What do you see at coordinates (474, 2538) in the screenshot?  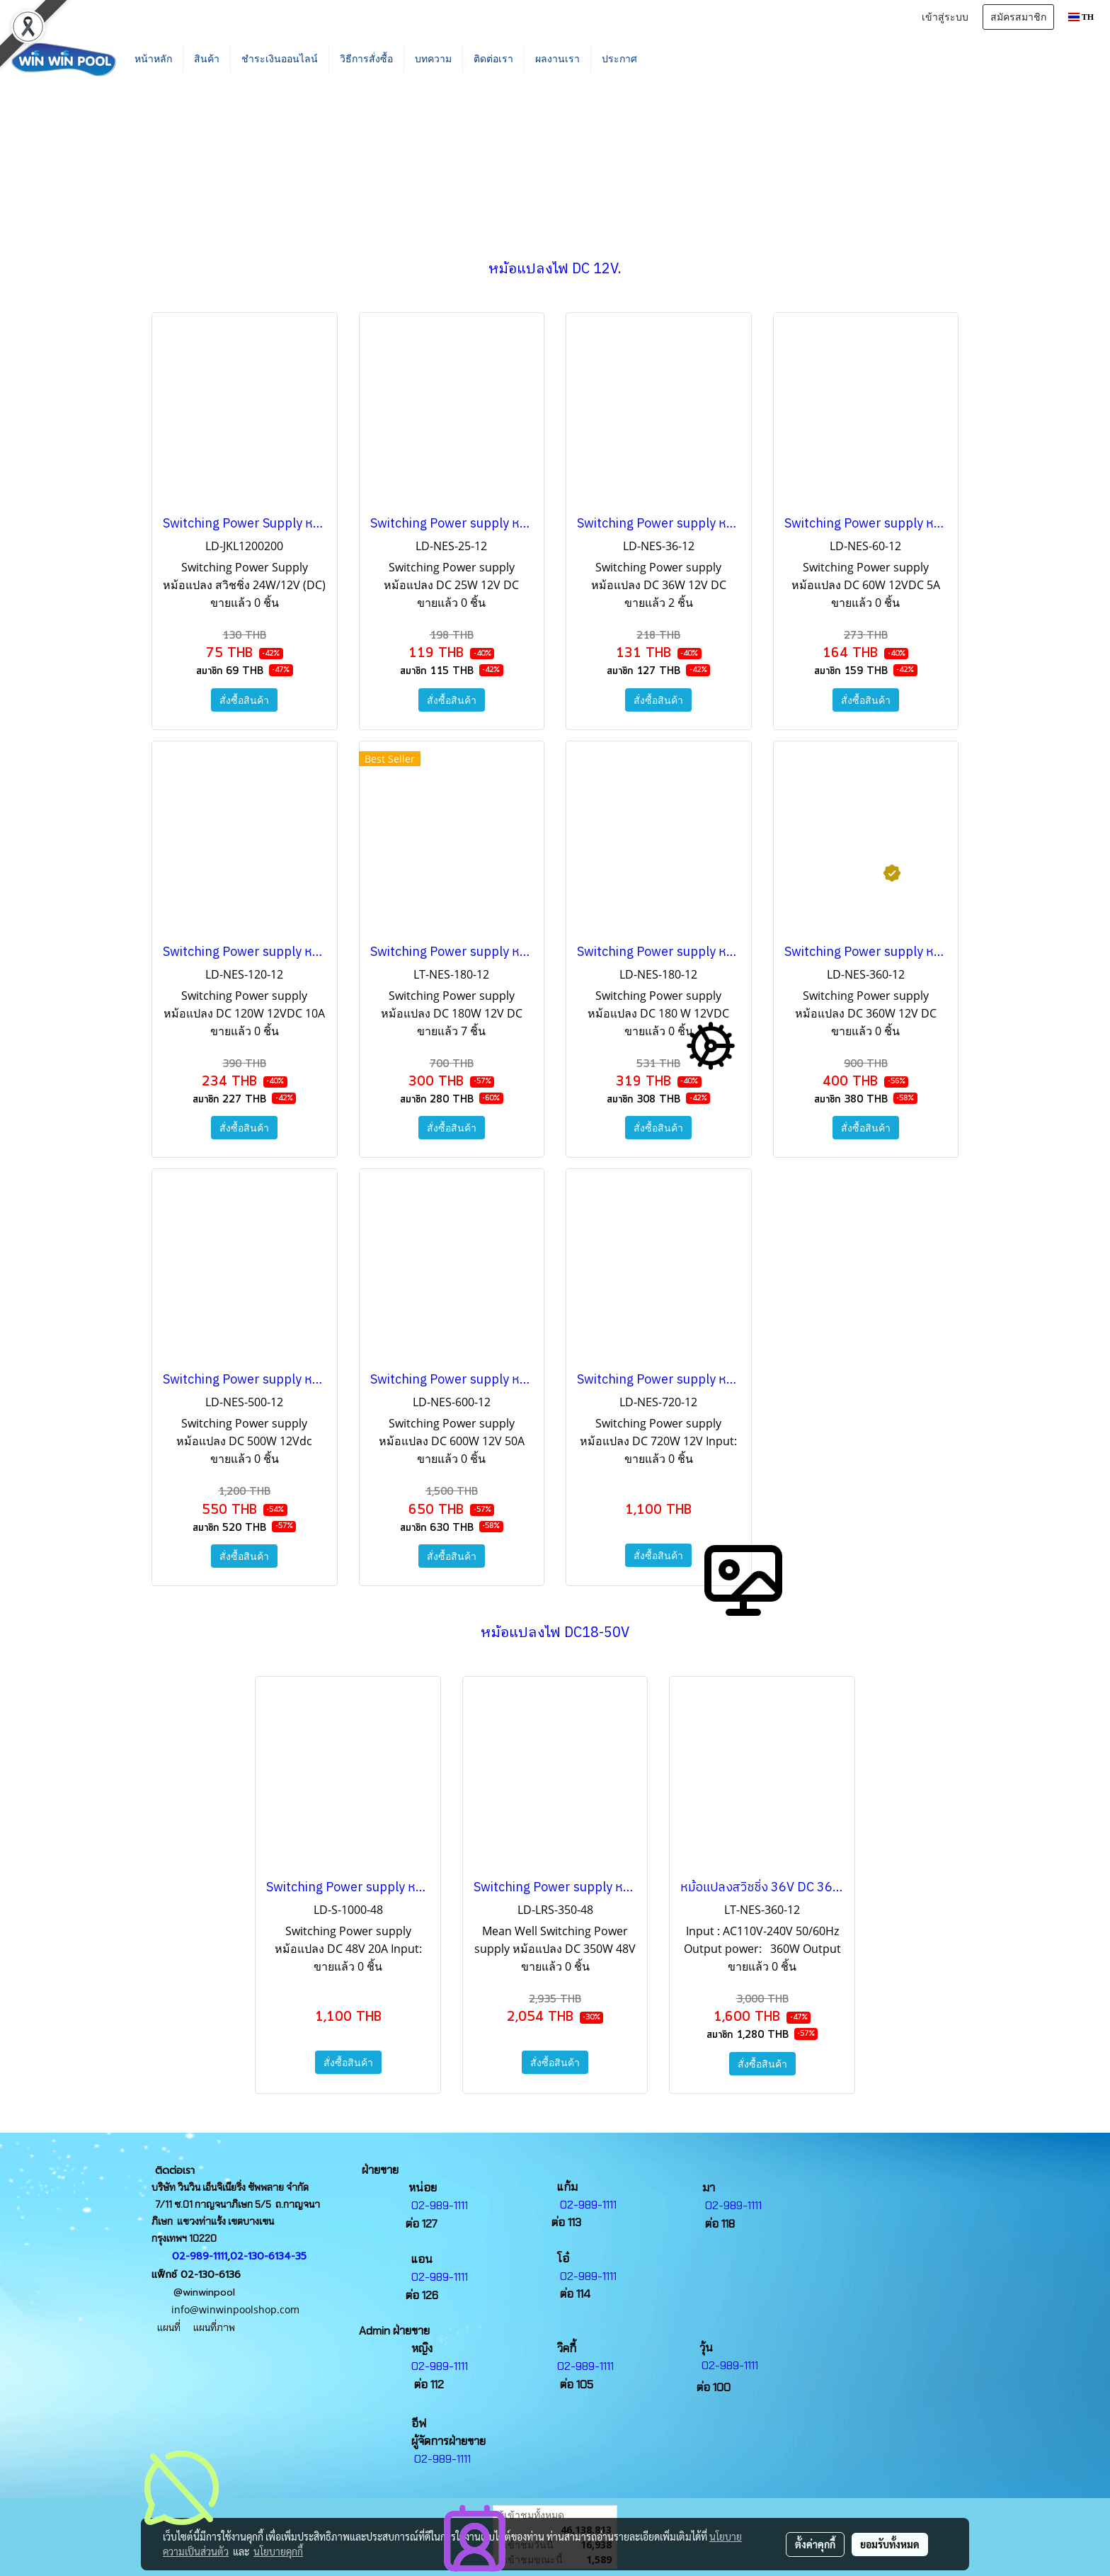 I see `view contact details` at bounding box center [474, 2538].